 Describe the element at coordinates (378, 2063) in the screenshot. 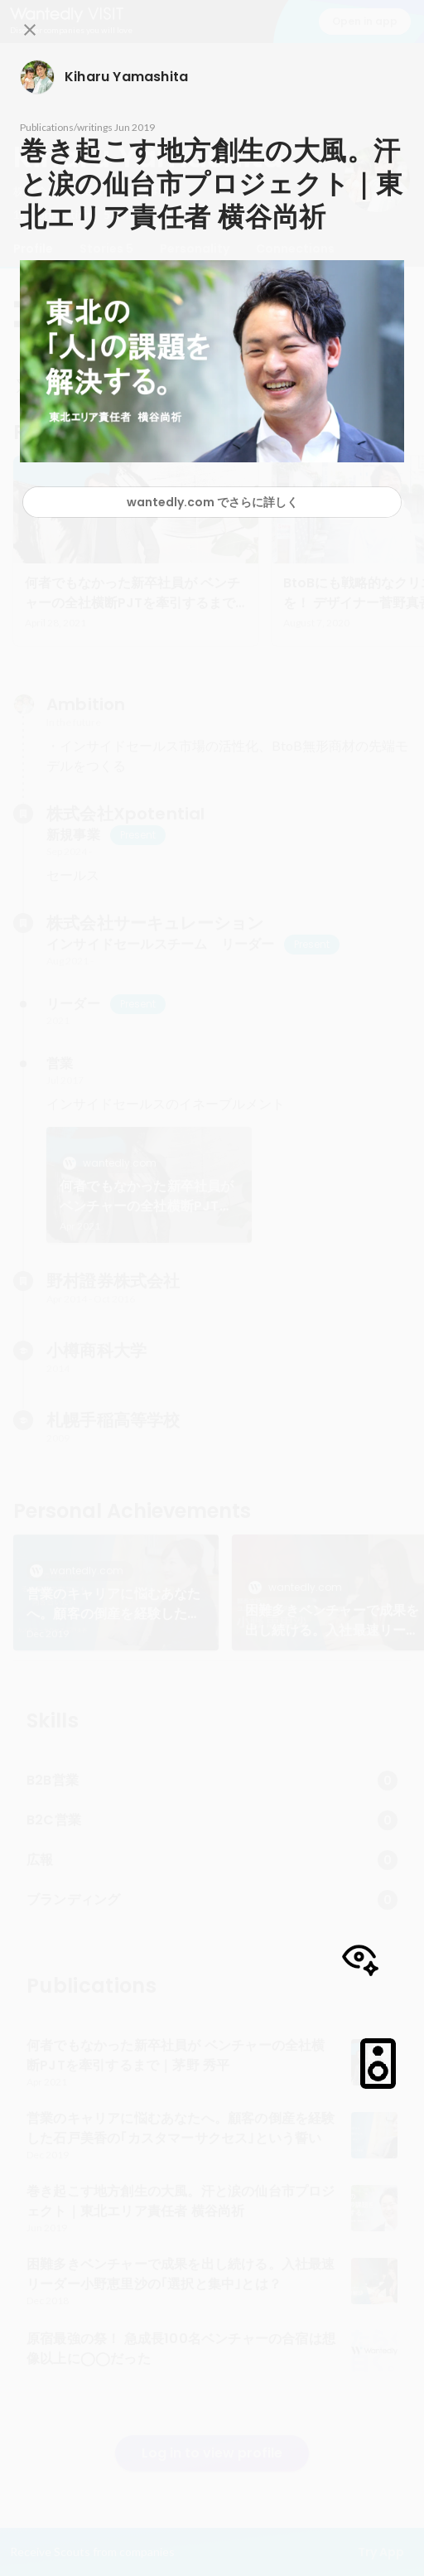

I see `adjust speaker or audio output settings` at that location.